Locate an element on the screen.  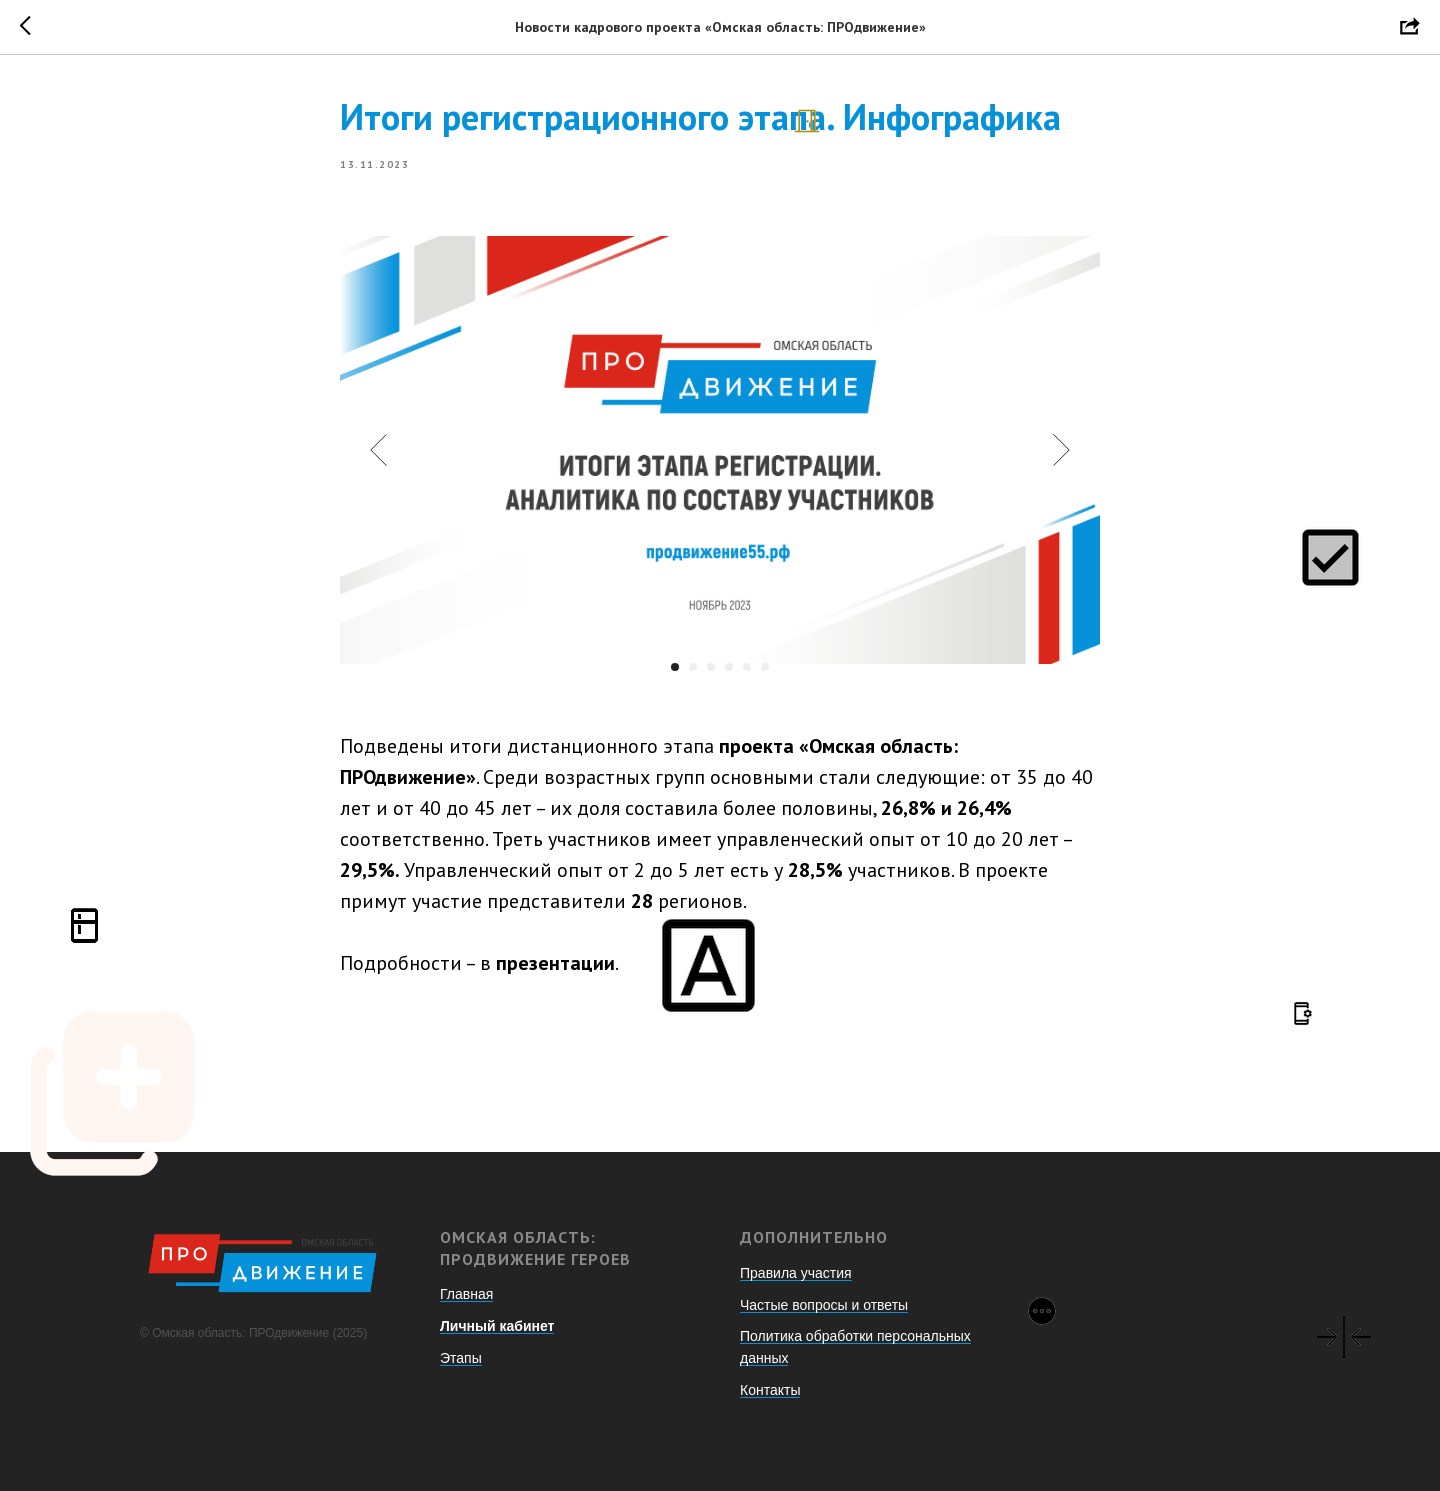
collapse or compress content horizontally is located at coordinates (1344, 1337).